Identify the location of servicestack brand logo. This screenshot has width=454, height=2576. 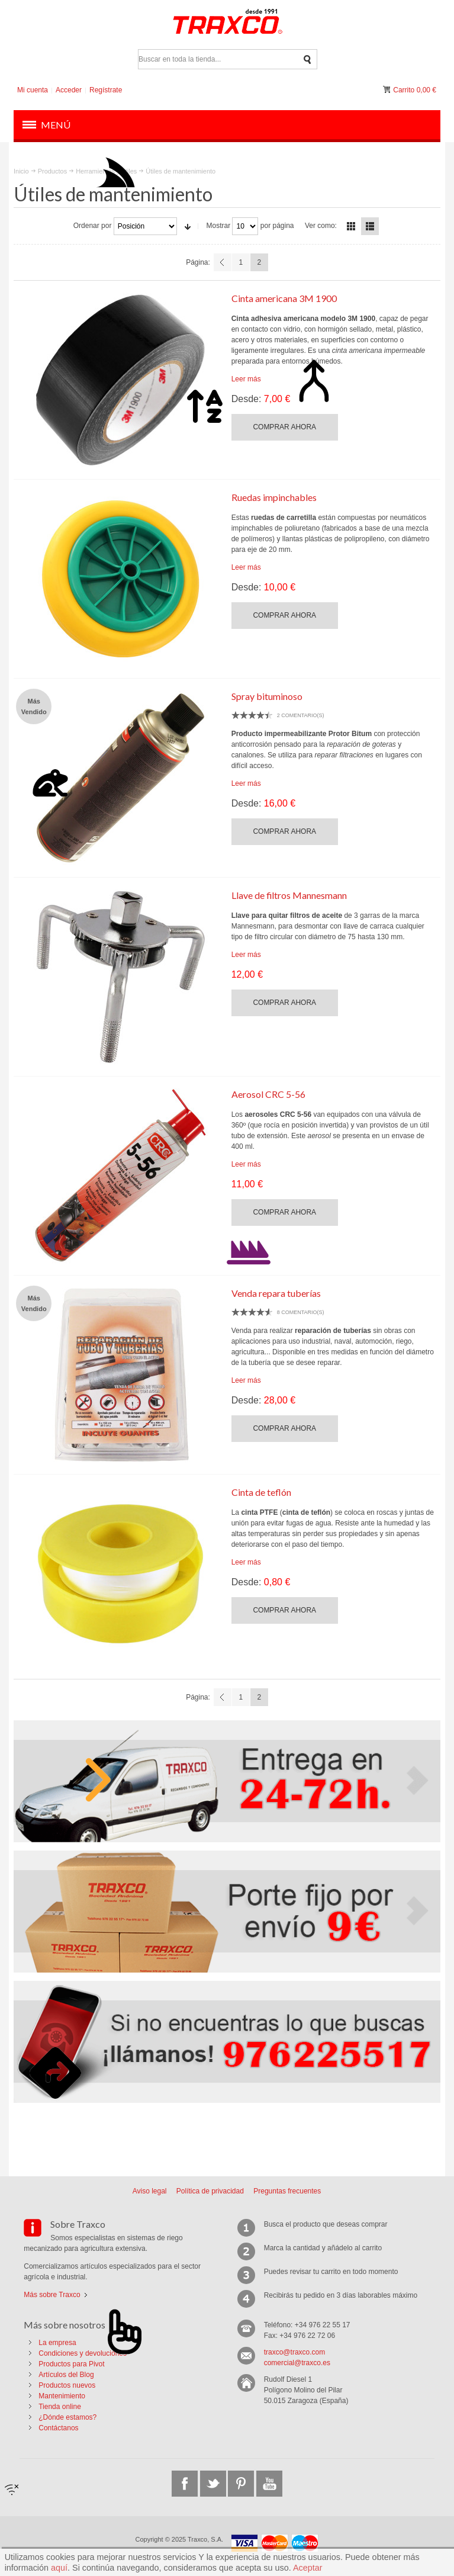
(115, 172).